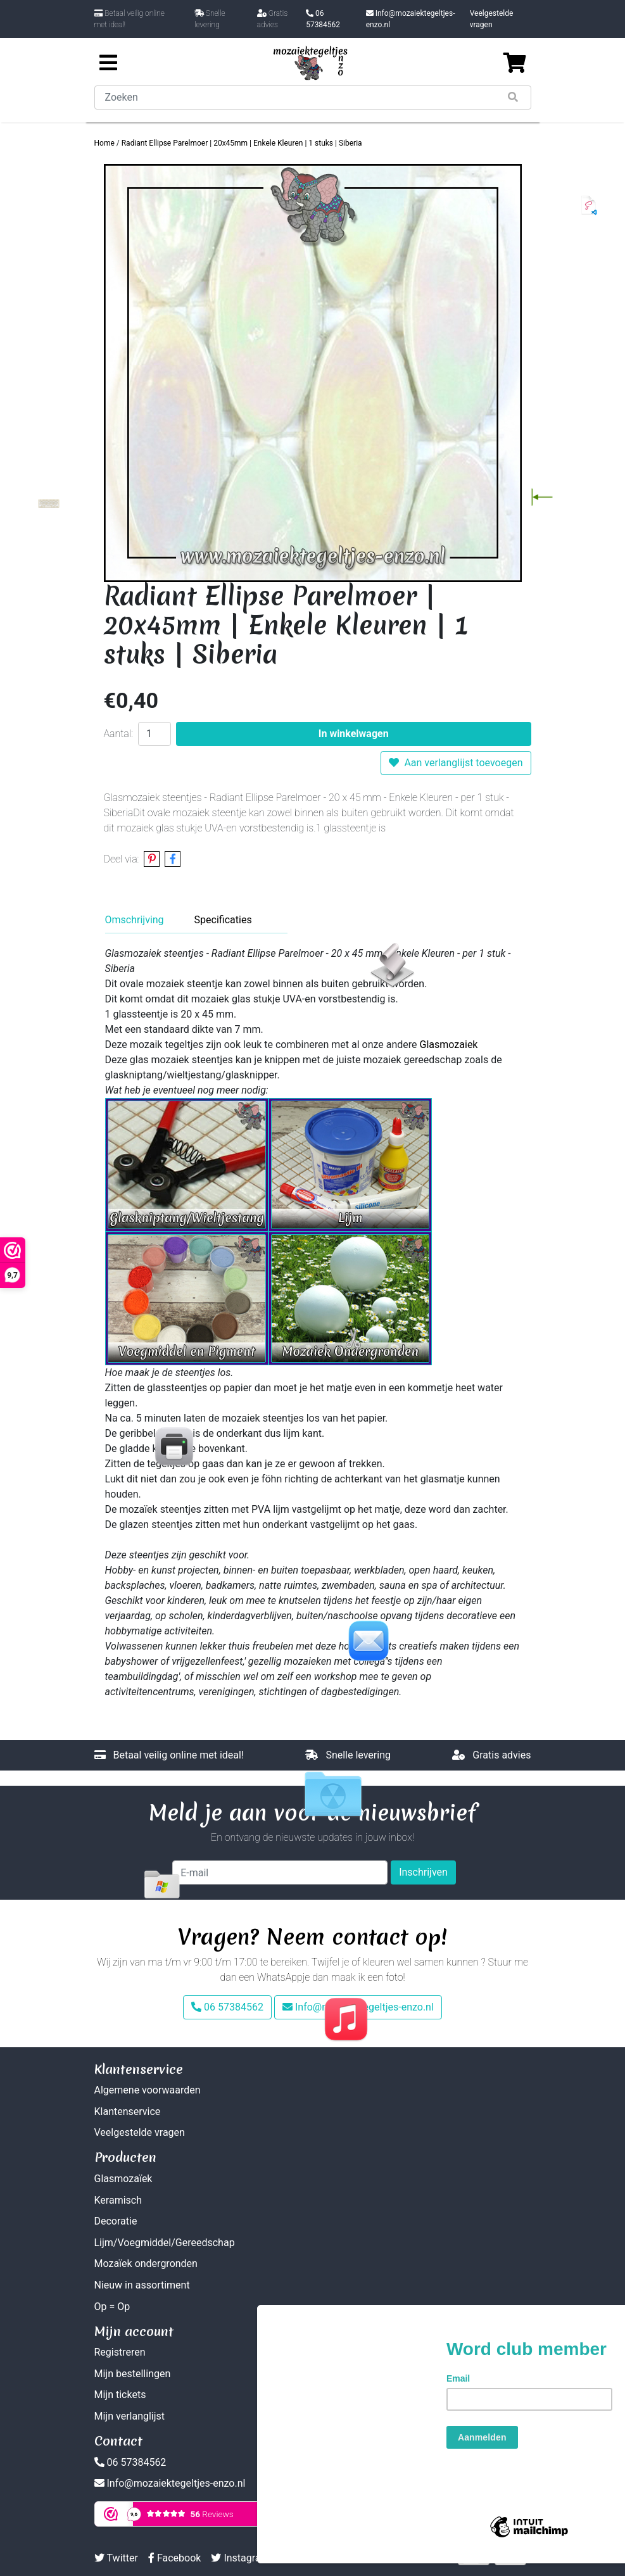 This screenshot has height=2576, width=625. What do you see at coordinates (346, 2019) in the screenshot?
I see `open apple music app` at bounding box center [346, 2019].